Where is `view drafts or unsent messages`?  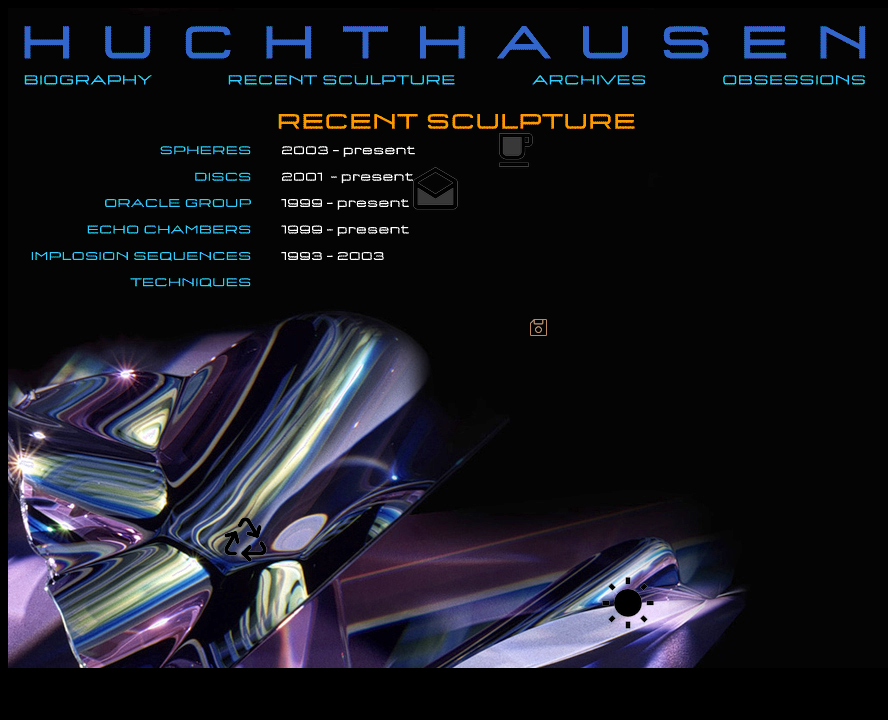
view drafts or unsent messages is located at coordinates (435, 191).